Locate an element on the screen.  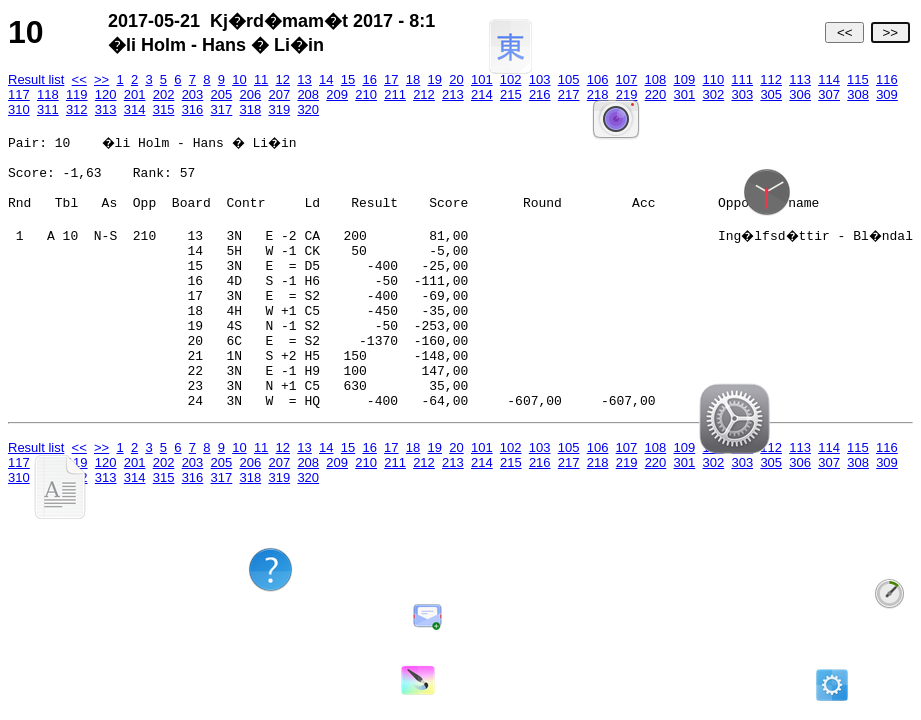
open a Krita project file is located at coordinates (418, 679).